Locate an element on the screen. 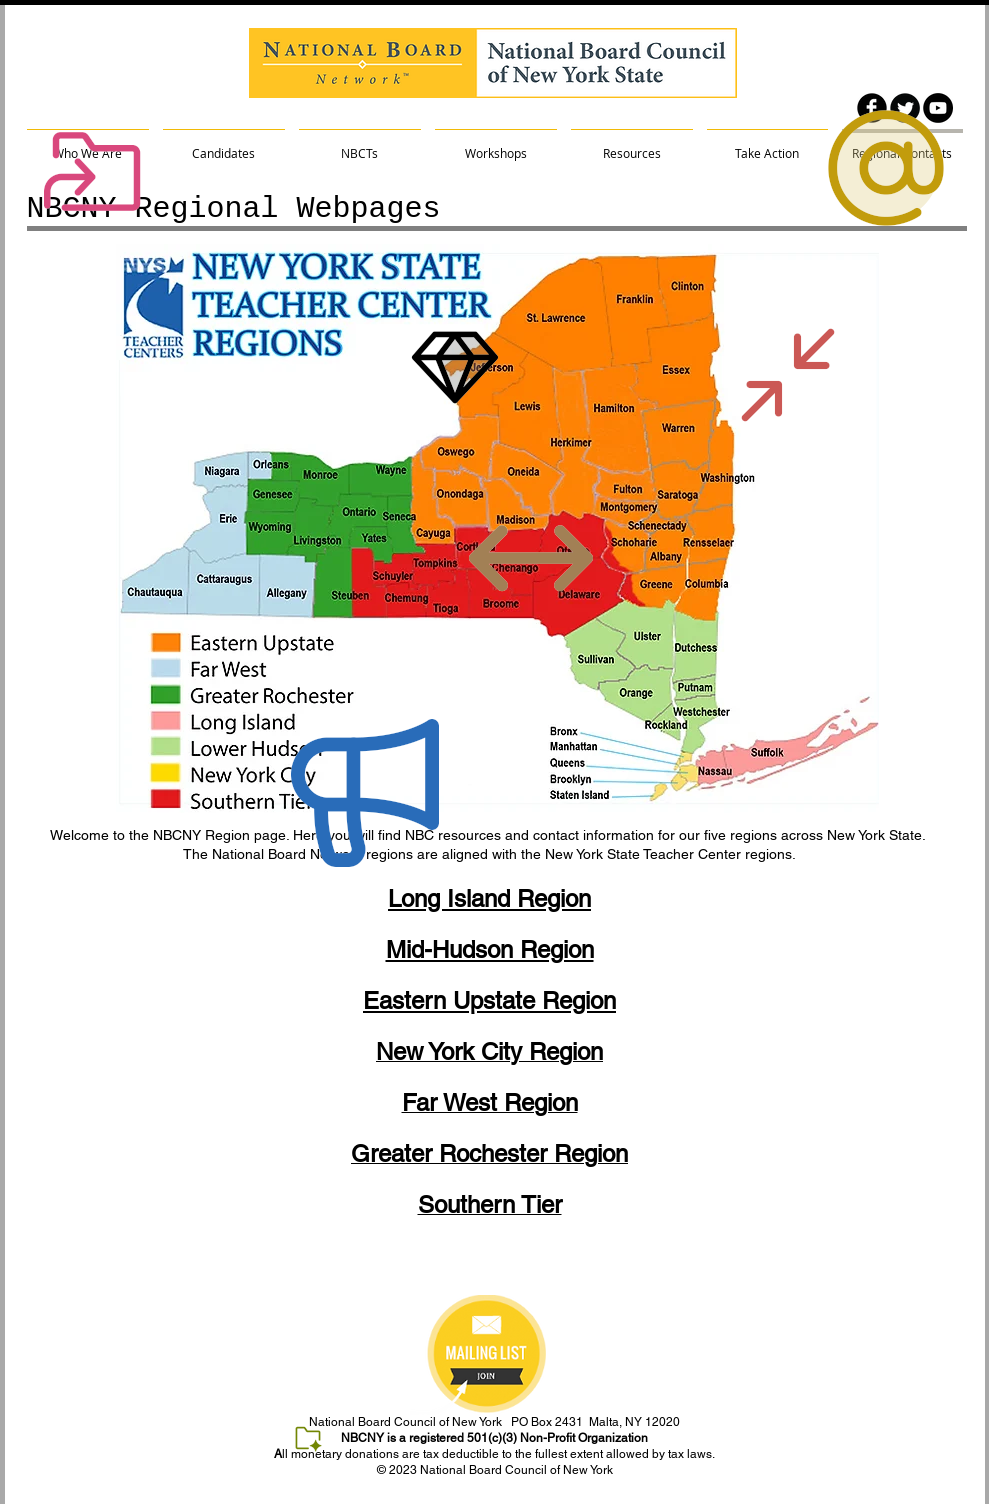 This screenshot has width=989, height=1504. access a linked or shortcut folder is located at coordinates (96, 171).